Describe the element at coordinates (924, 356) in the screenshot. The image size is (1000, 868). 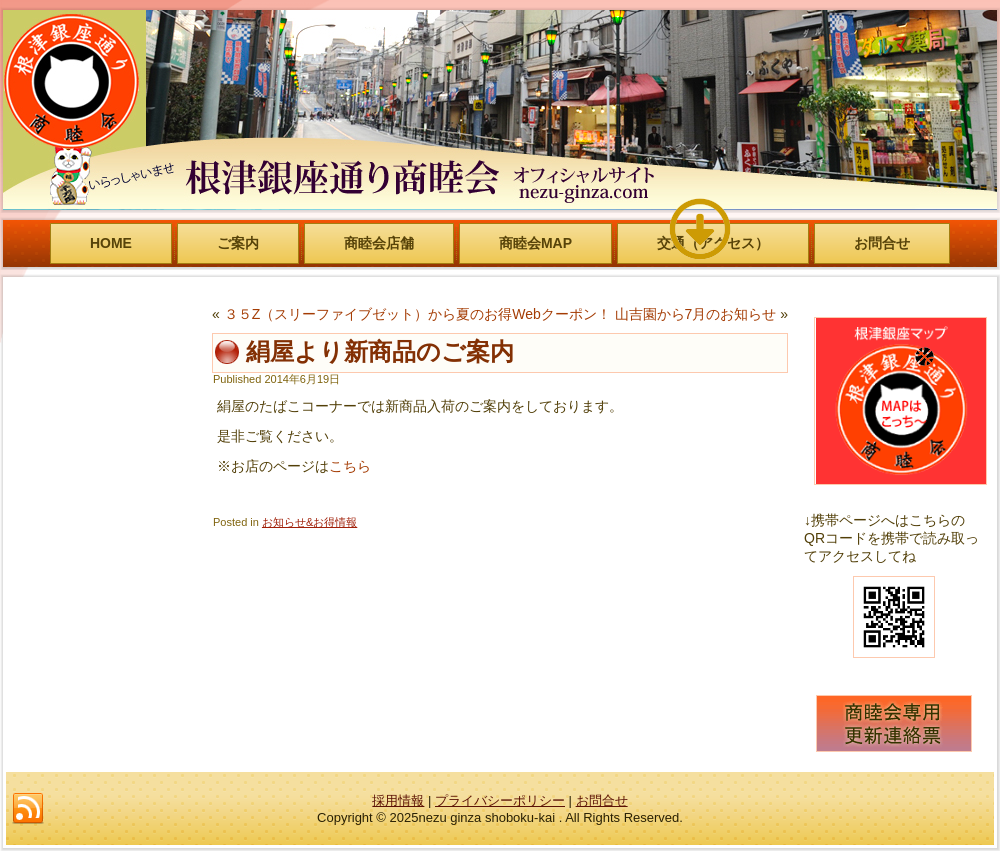
I see `access sports or basketball-related content` at that location.